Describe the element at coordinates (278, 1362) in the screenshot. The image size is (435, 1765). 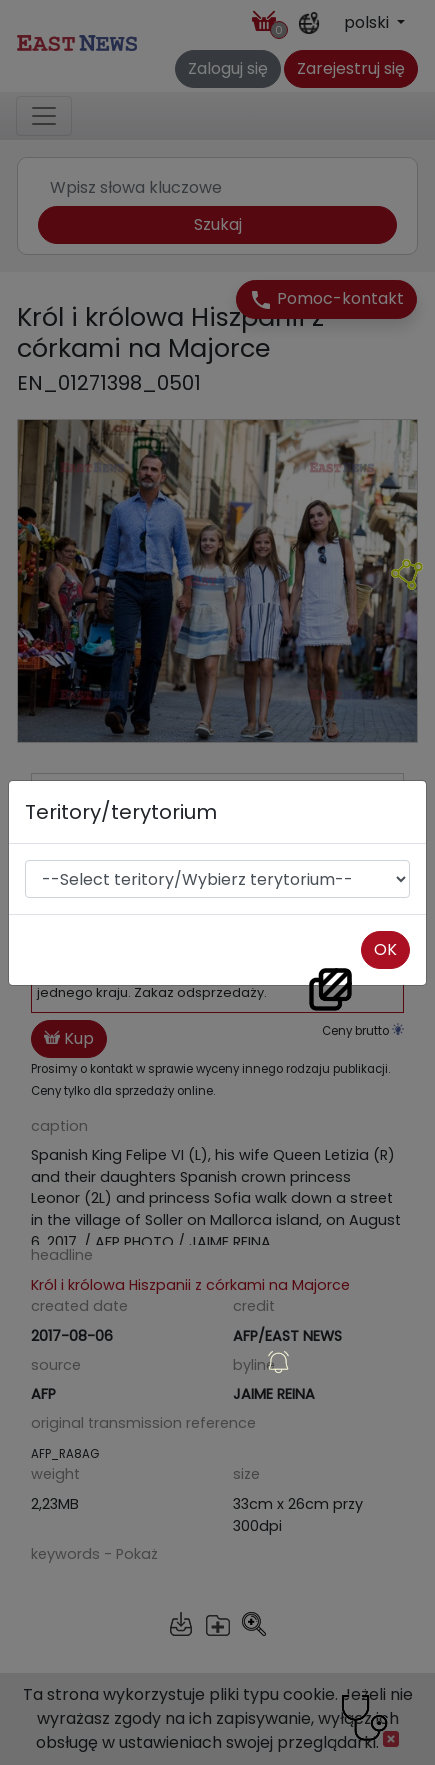
I see `indicates new notifications or alerts` at that location.